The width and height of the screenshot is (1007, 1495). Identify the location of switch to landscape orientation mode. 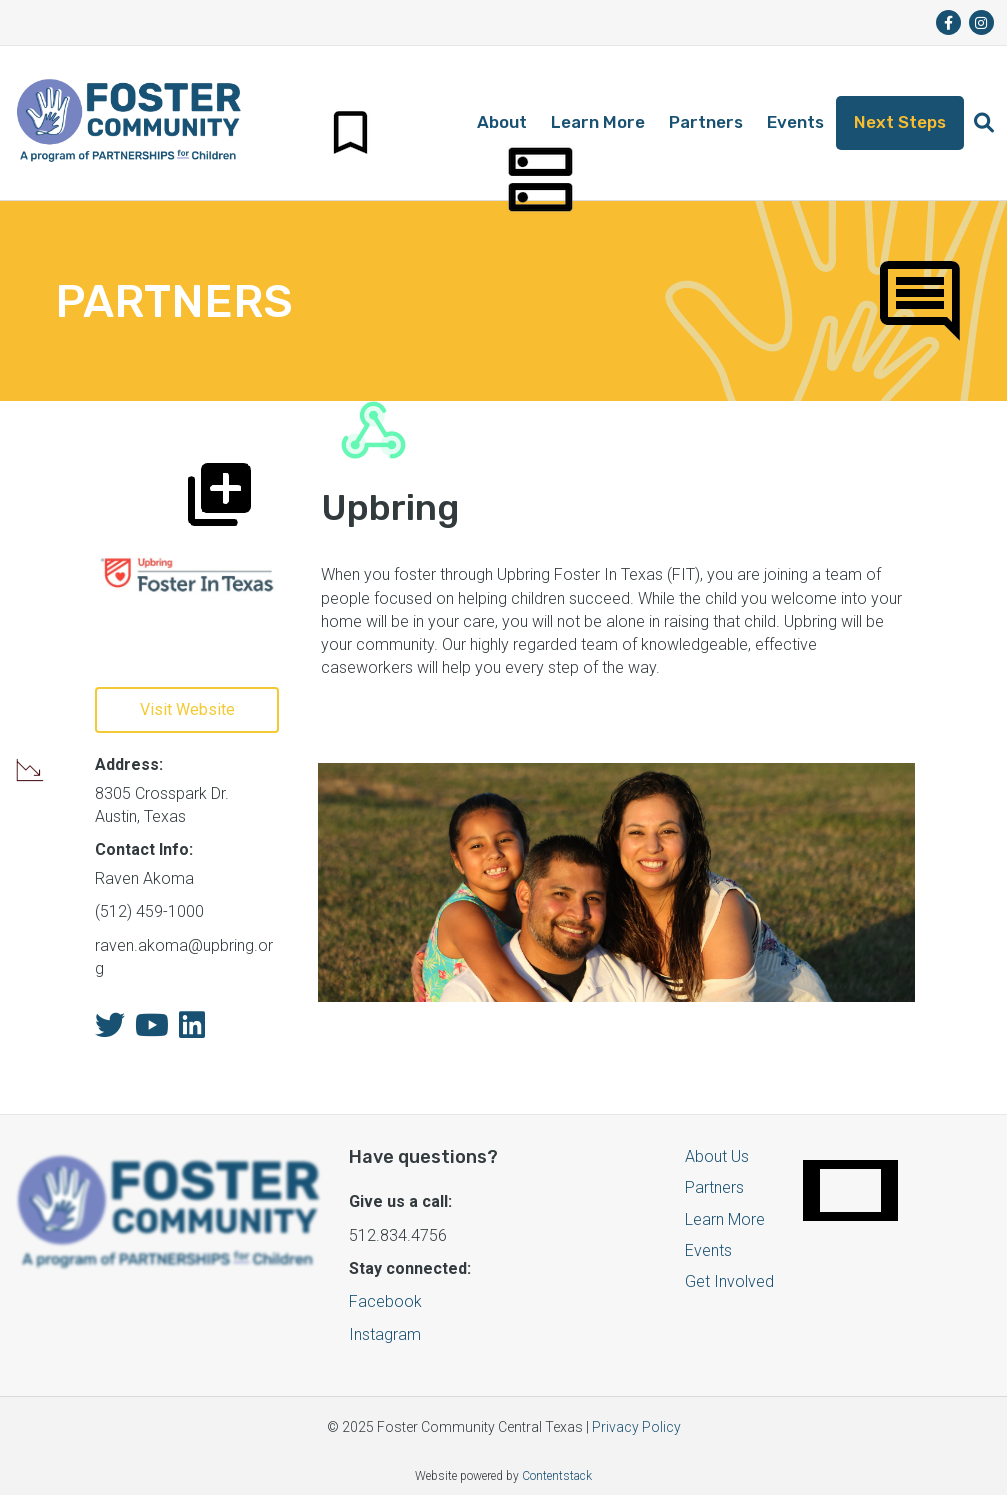
(850, 1190).